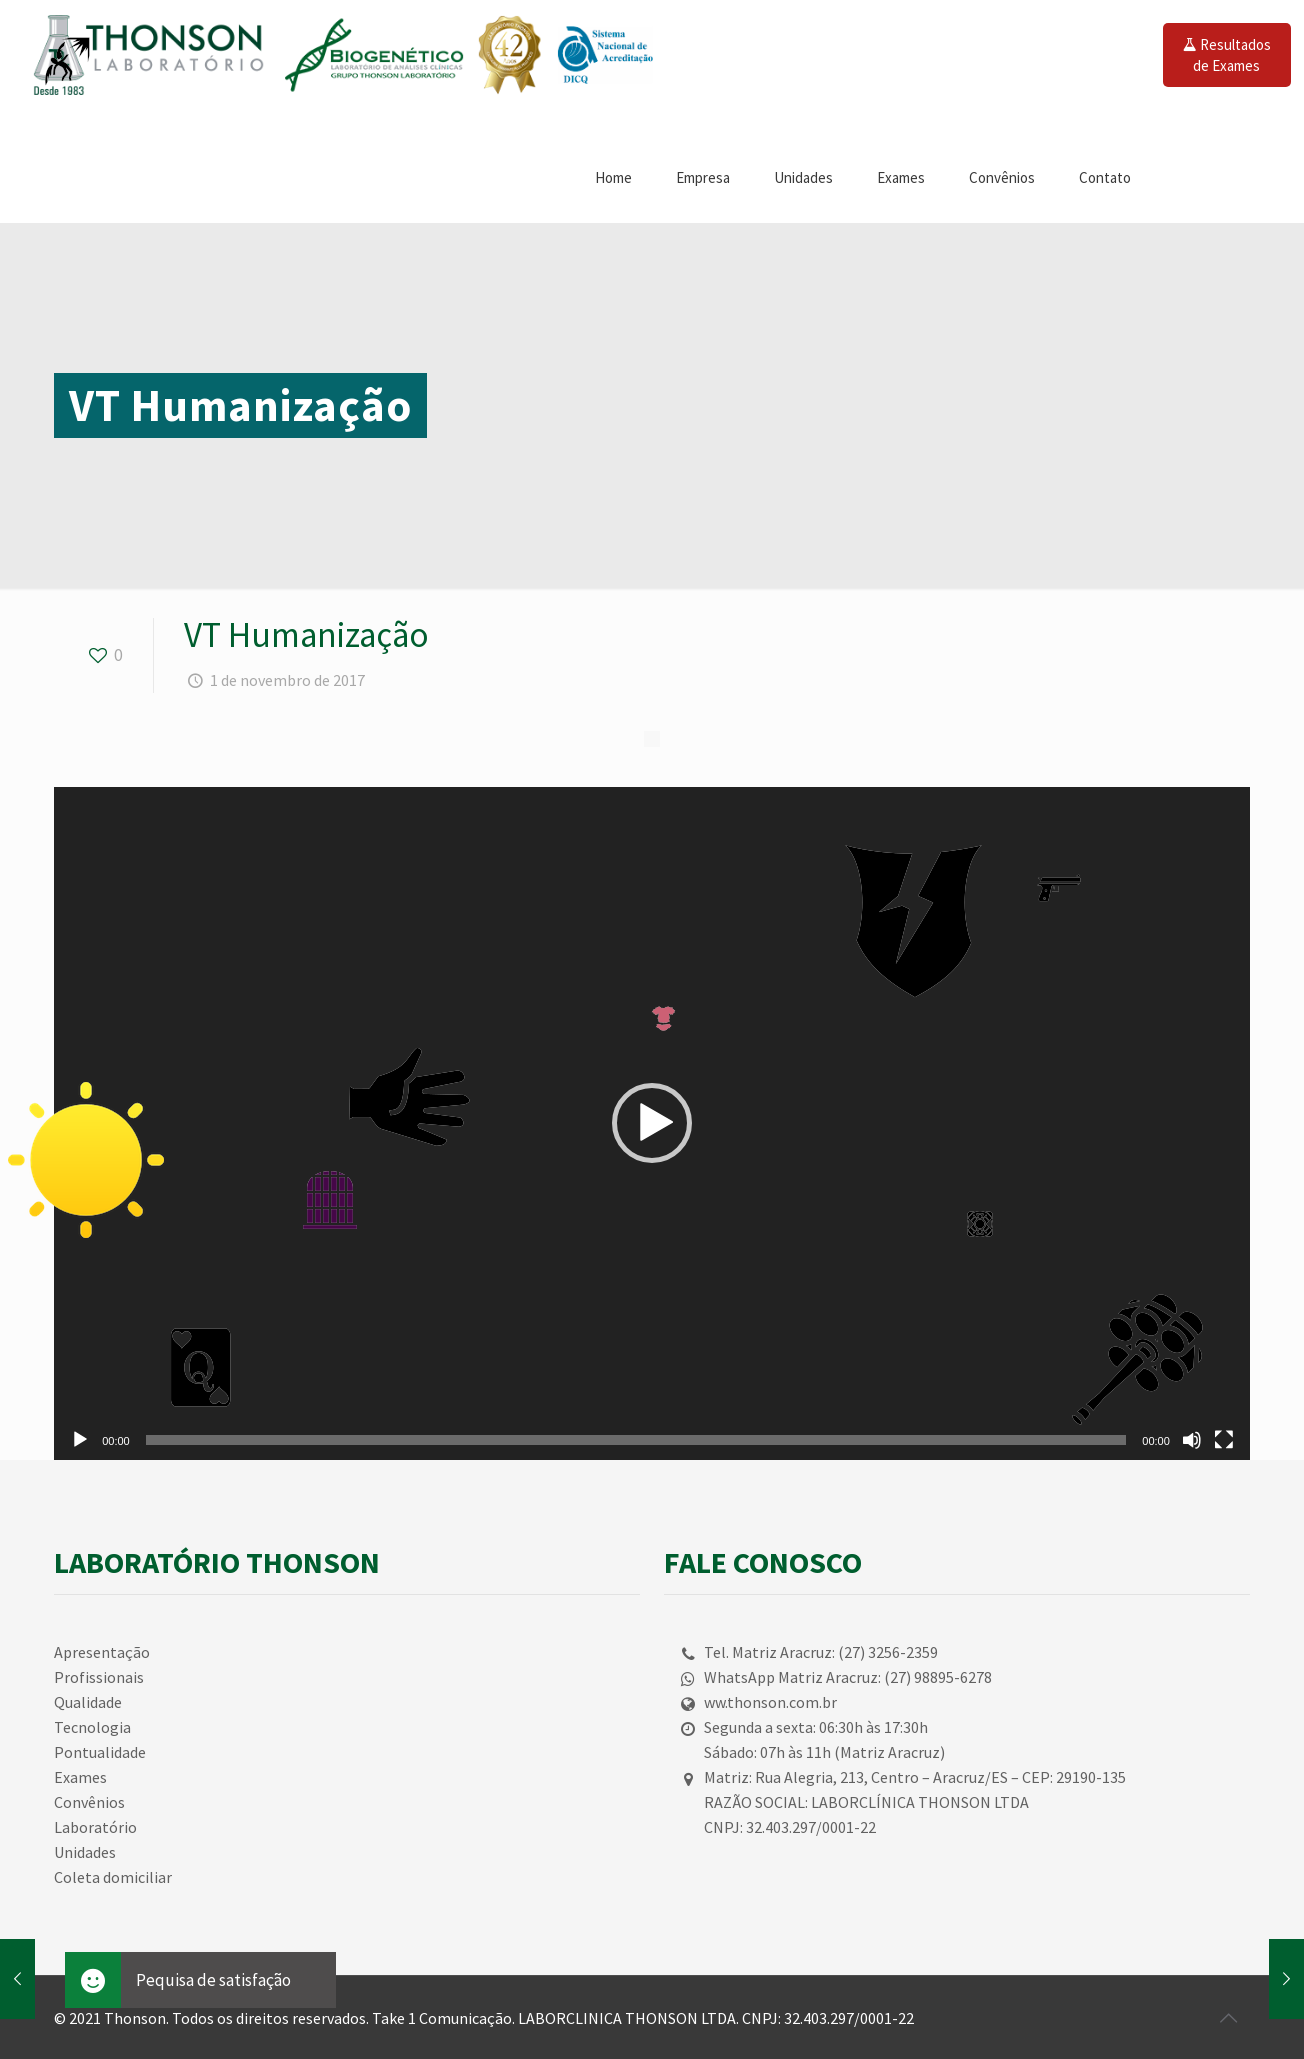 This screenshot has height=2059, width=1304. I want to click on select grenade weapon in inventory, so click(1137, 1359).